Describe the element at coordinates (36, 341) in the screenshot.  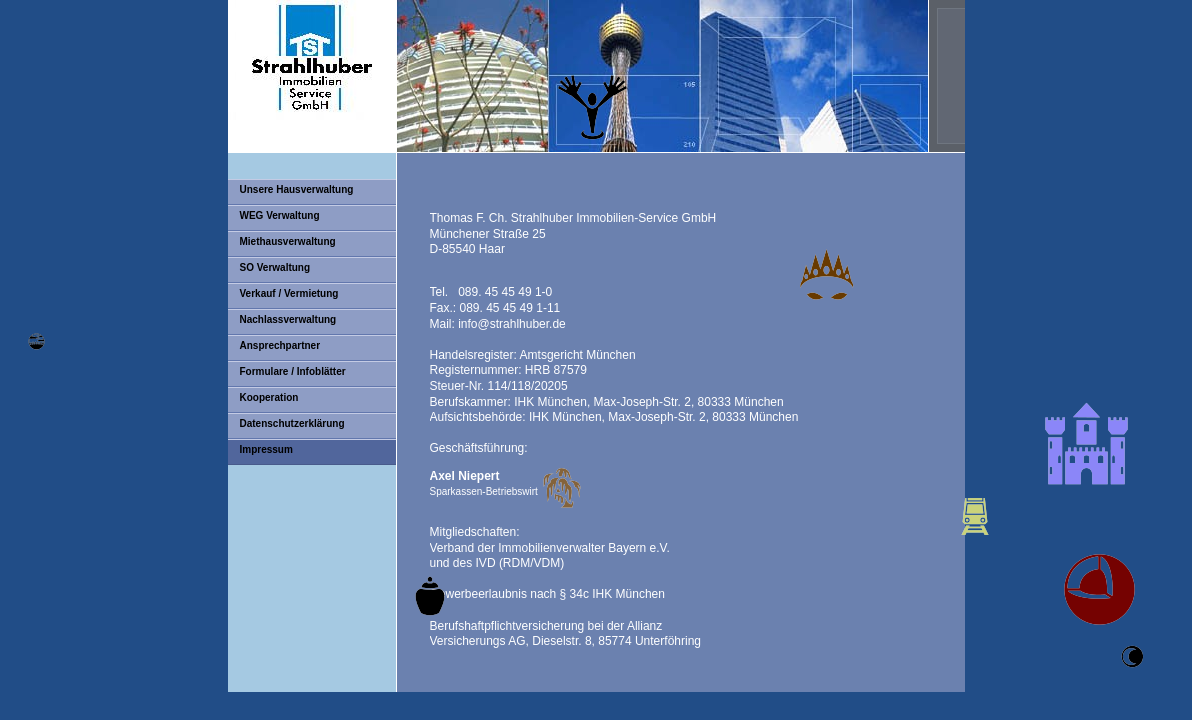
I see `access farm or agricultural settings` at that location.